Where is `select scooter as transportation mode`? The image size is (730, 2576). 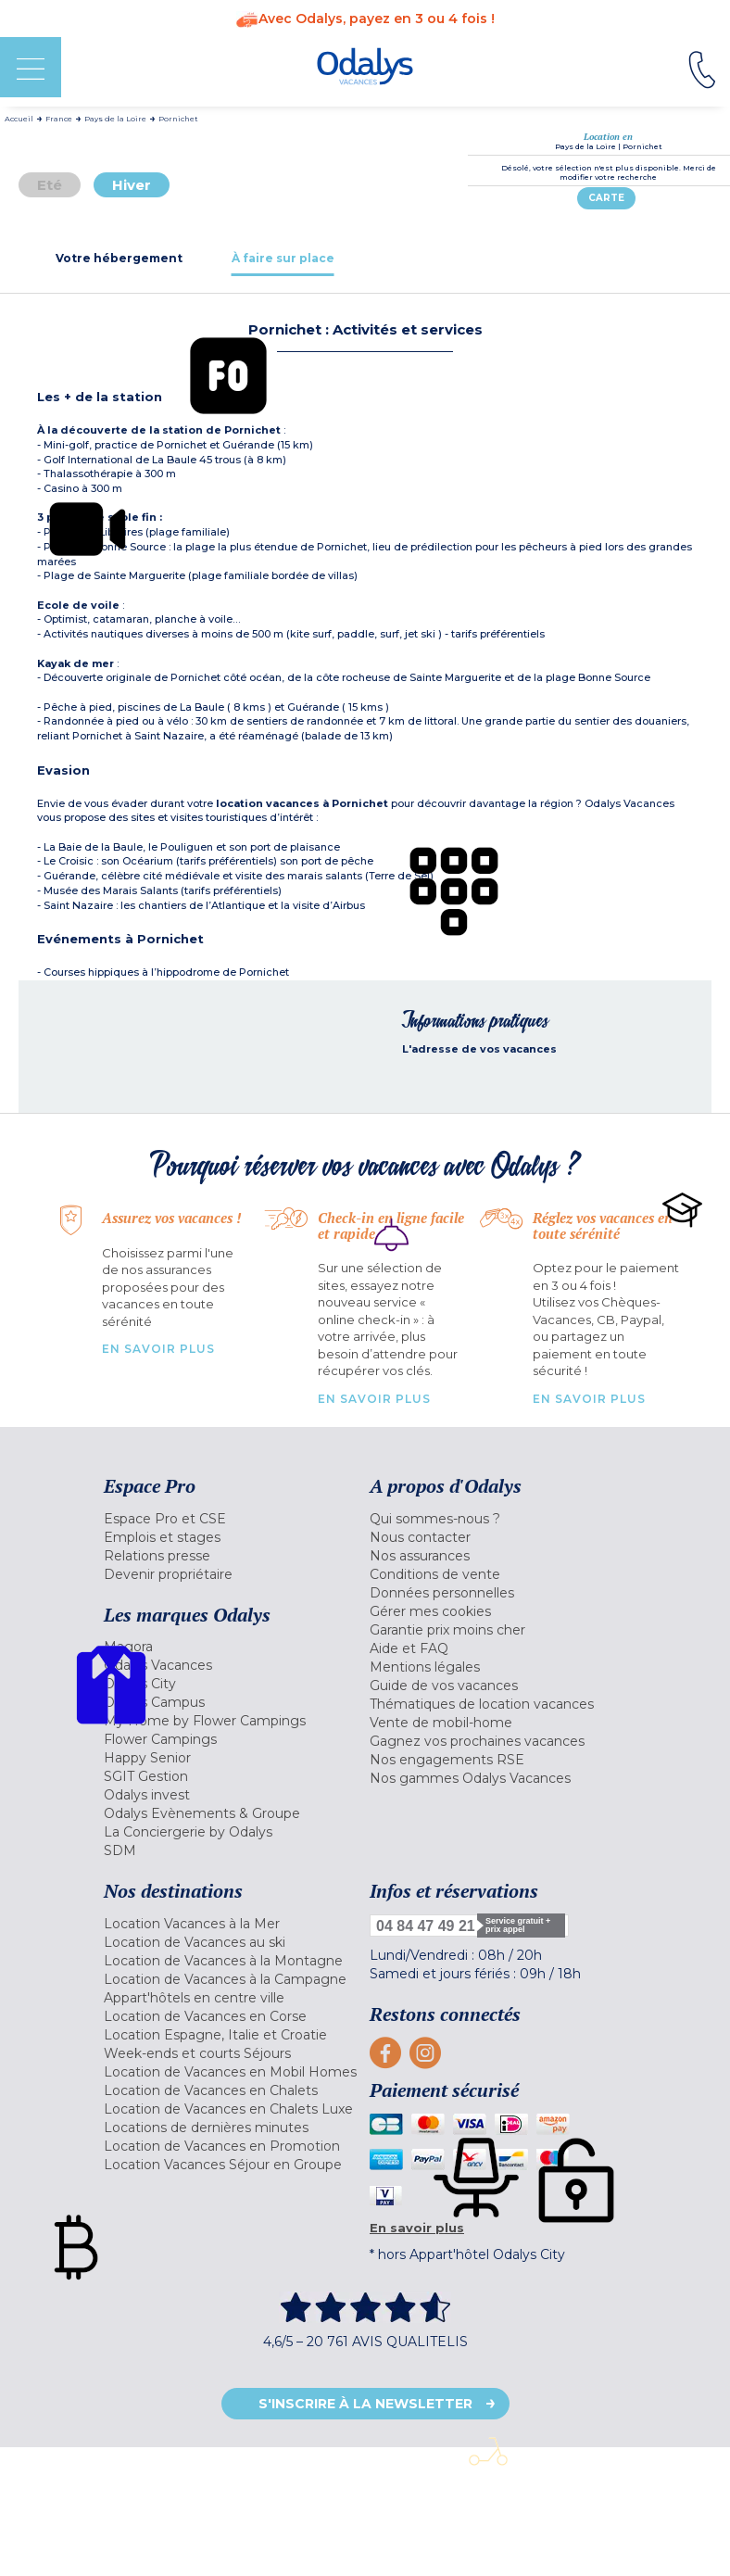 select scooter as transportation mode is located at coordinates (488, 2453).